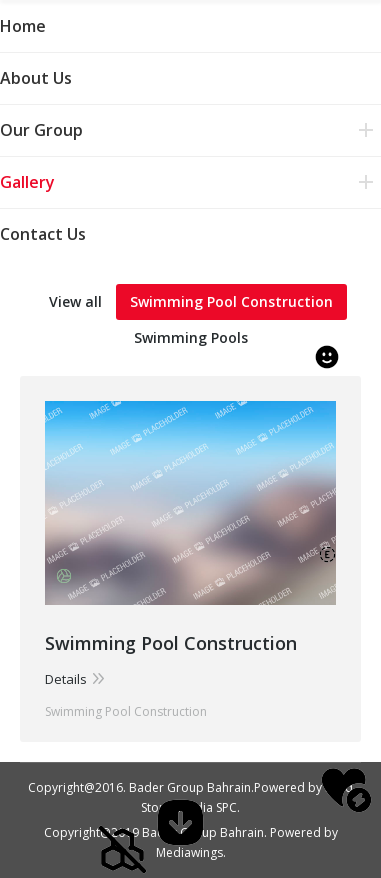 The width and height of the screenshot is (381, 878). Describe the element at coordinates (327, 357) in the screenshot. I see `add an emoji or reaction` at that location.